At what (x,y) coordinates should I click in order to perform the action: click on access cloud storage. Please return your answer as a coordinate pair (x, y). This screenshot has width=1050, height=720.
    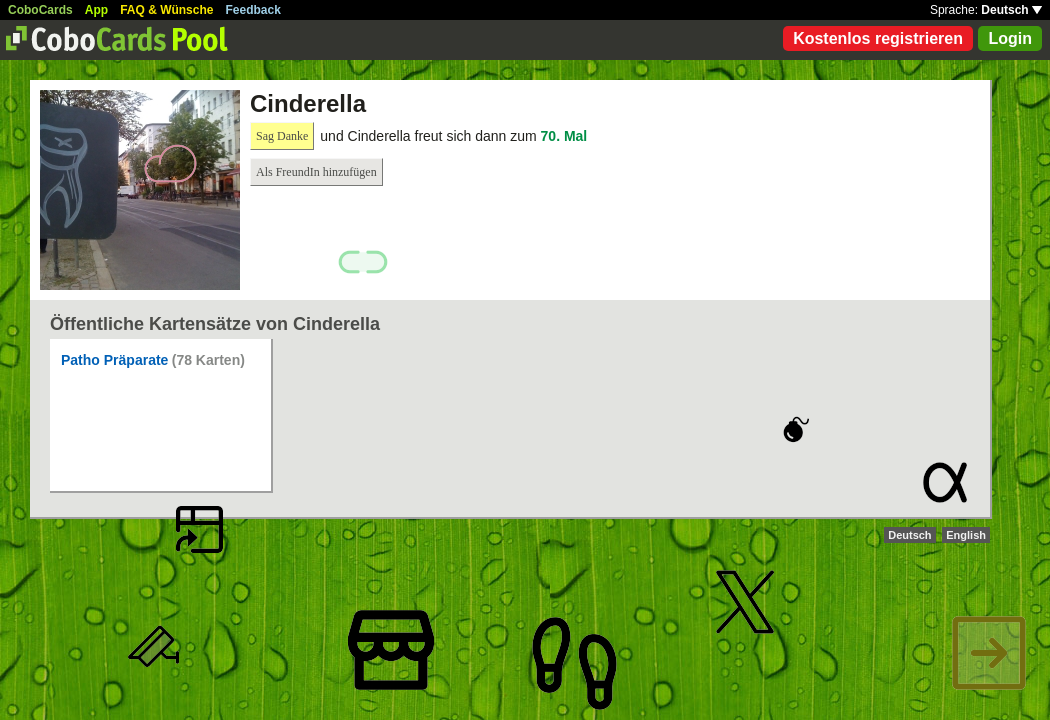
    Looking at the image, I should click on (170, 163).